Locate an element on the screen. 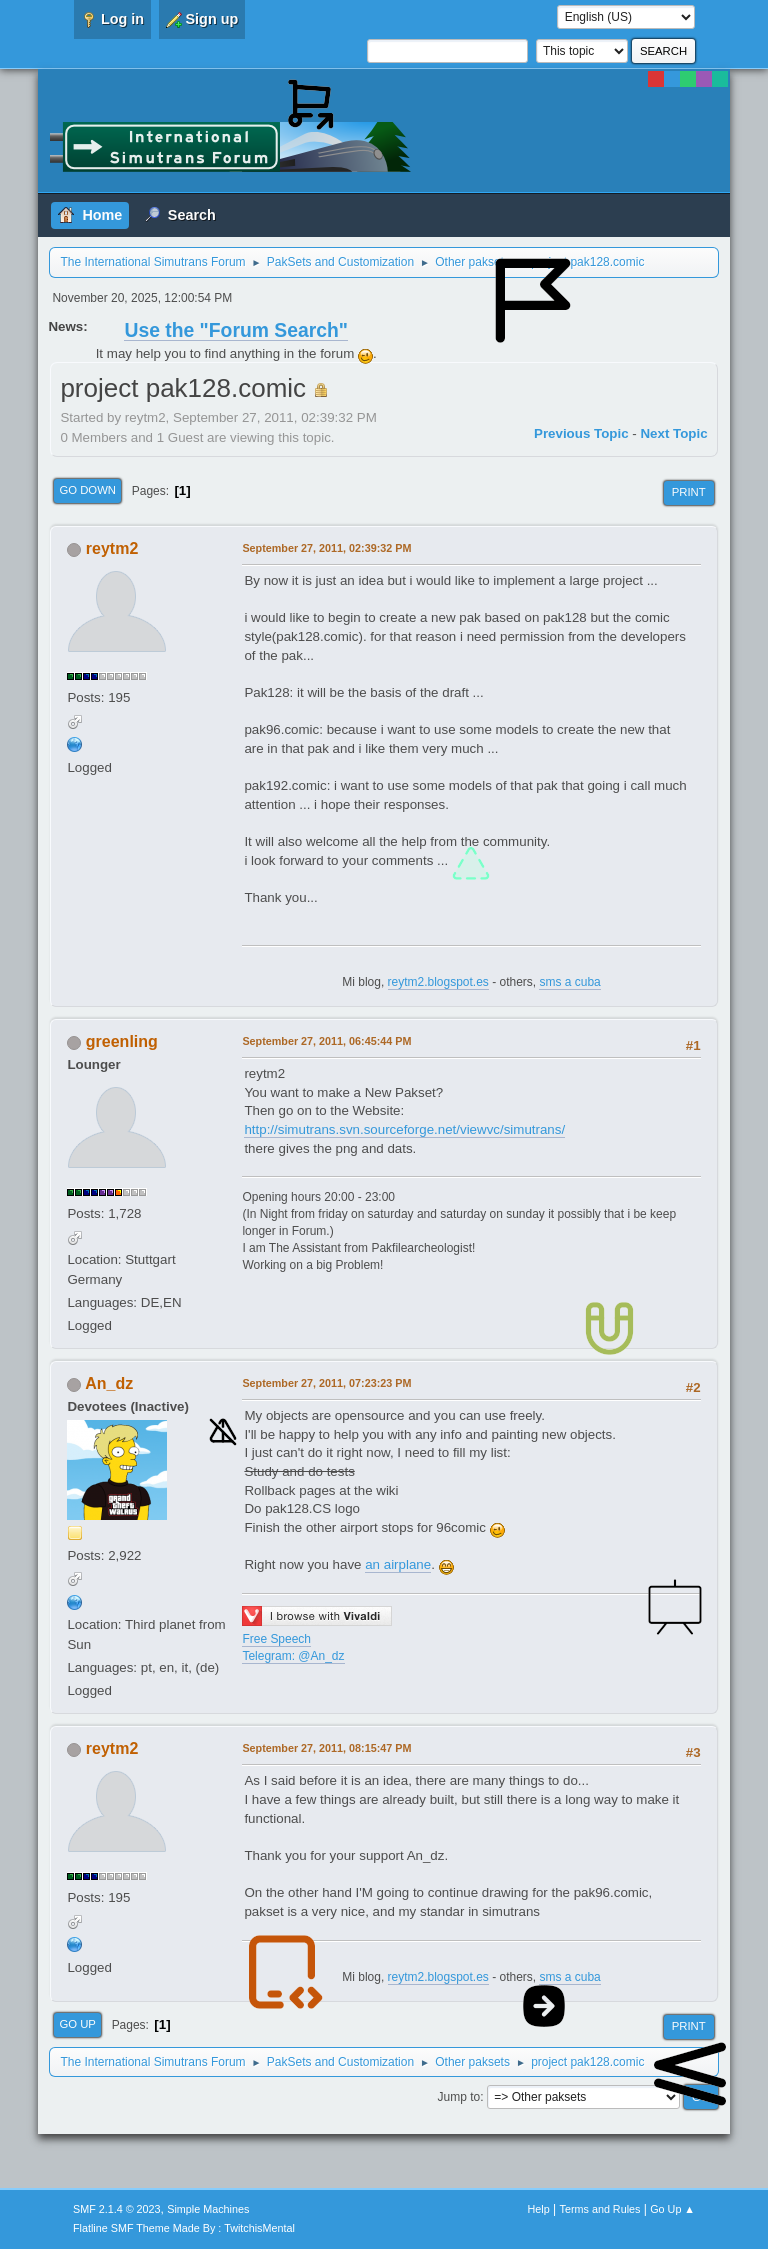 The image size is (768, 2249). start or view a presentation is located at coordinates (675, 1608).